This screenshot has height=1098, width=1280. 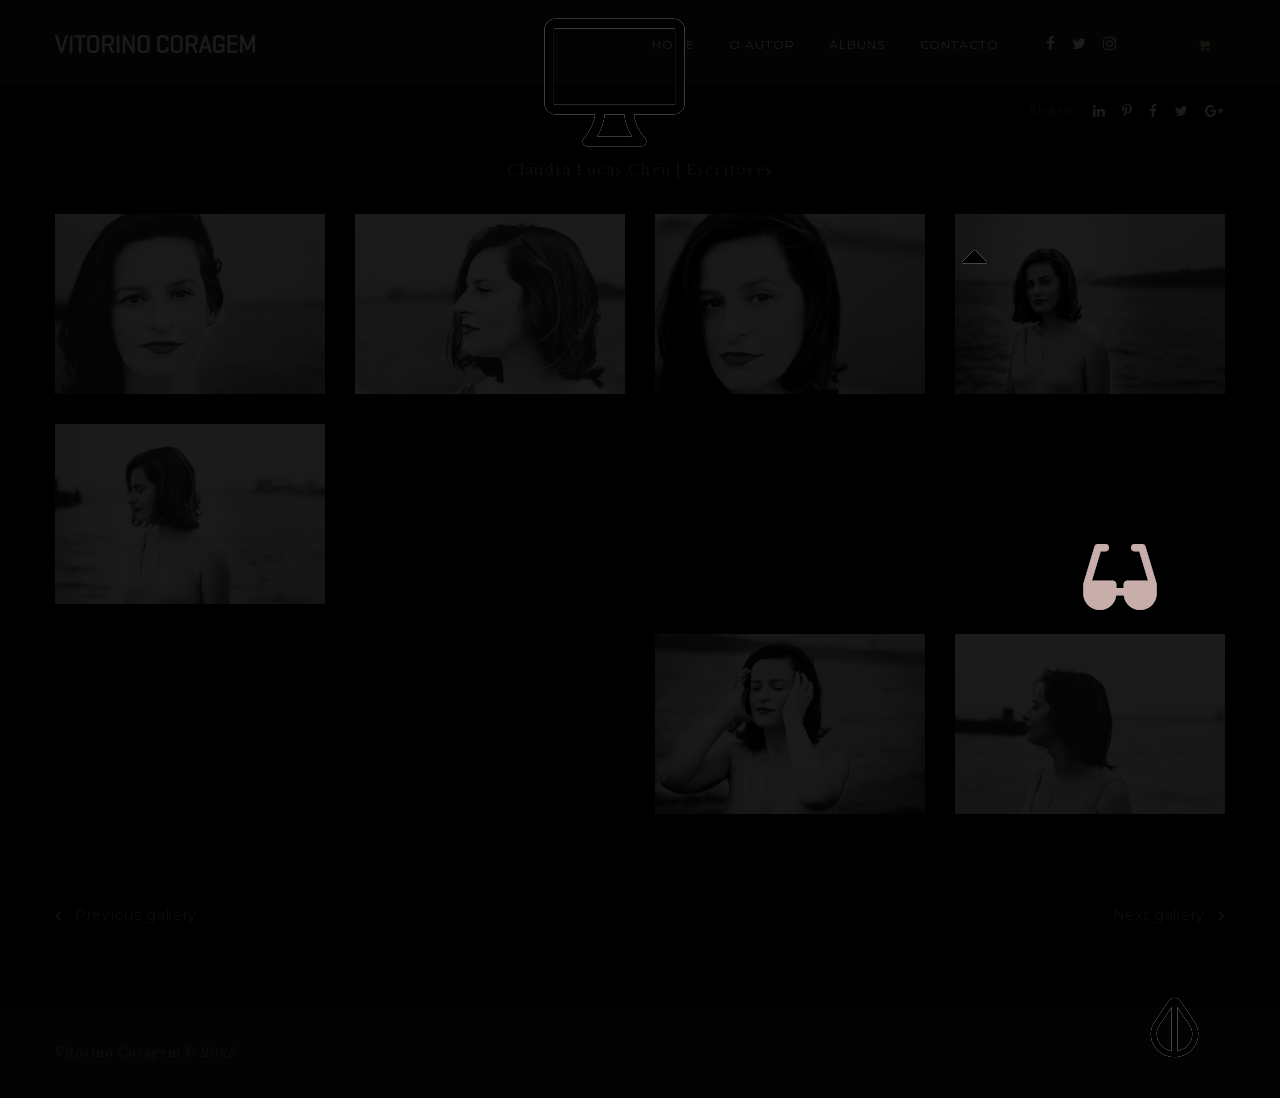 I want to click on view on desktop device, so click(x=614, y=82).